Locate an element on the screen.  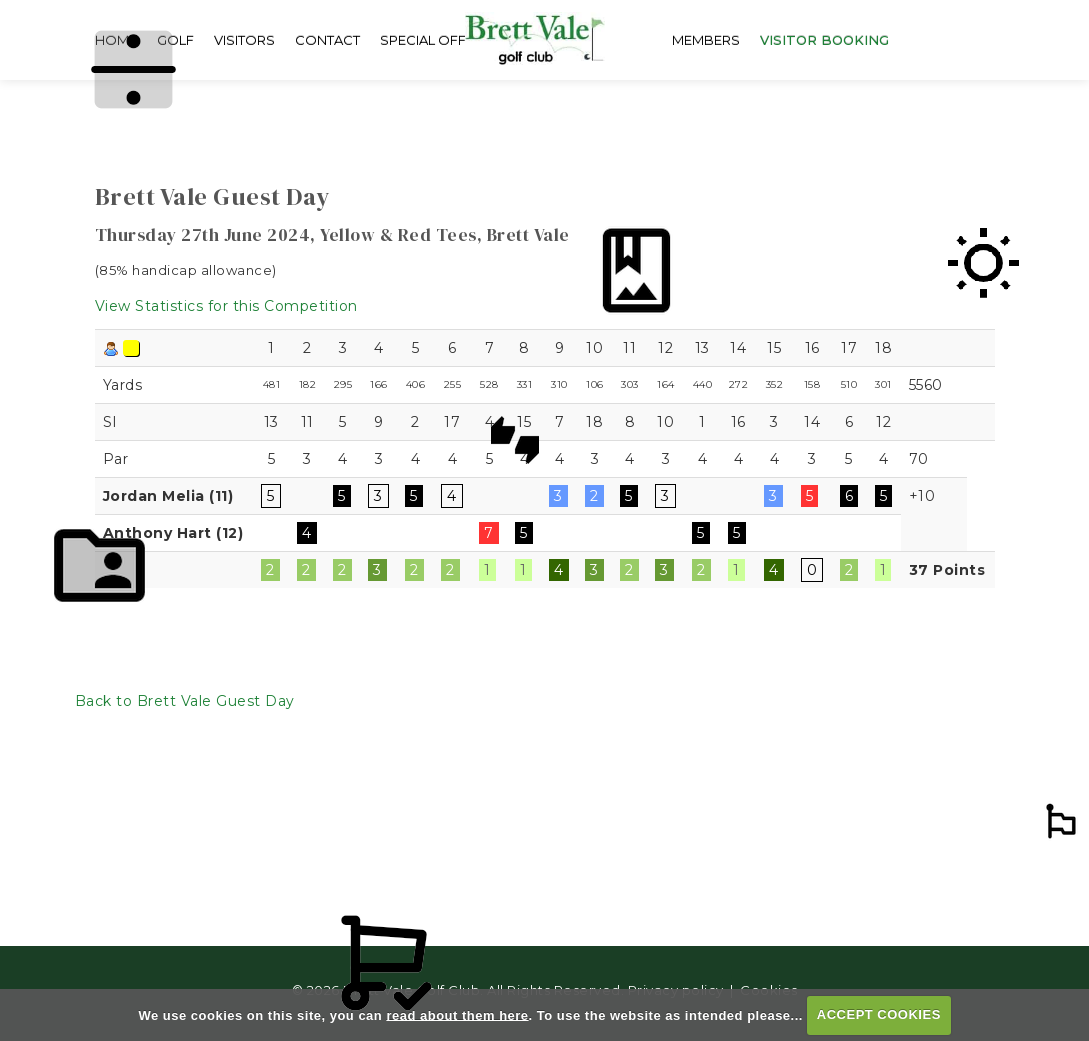
toggle light mode or bright theme is located at coordinates (983, 264).